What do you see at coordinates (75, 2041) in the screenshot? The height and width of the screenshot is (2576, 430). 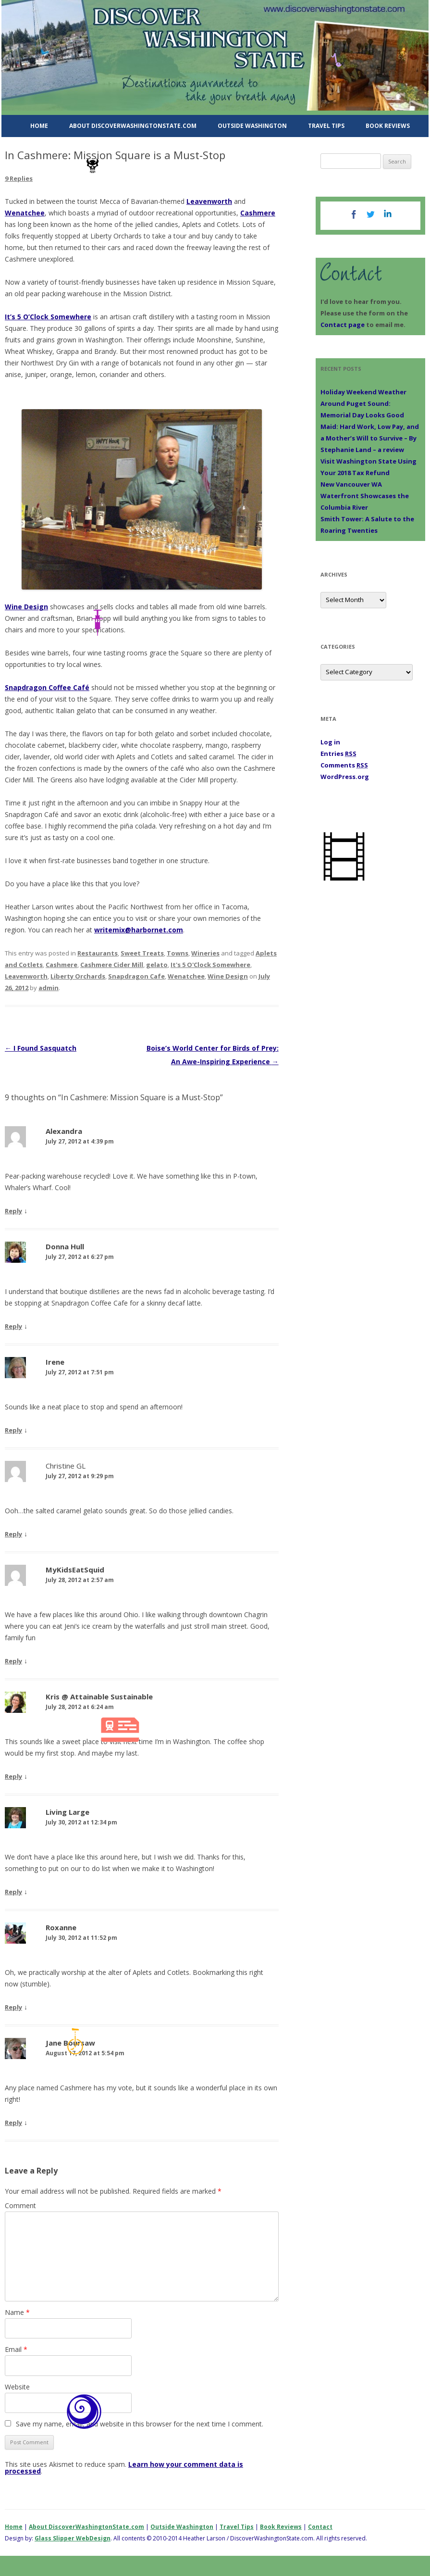 I see `select unicycle or single-wheel vehicle option` at bounding box center [75, 2041].